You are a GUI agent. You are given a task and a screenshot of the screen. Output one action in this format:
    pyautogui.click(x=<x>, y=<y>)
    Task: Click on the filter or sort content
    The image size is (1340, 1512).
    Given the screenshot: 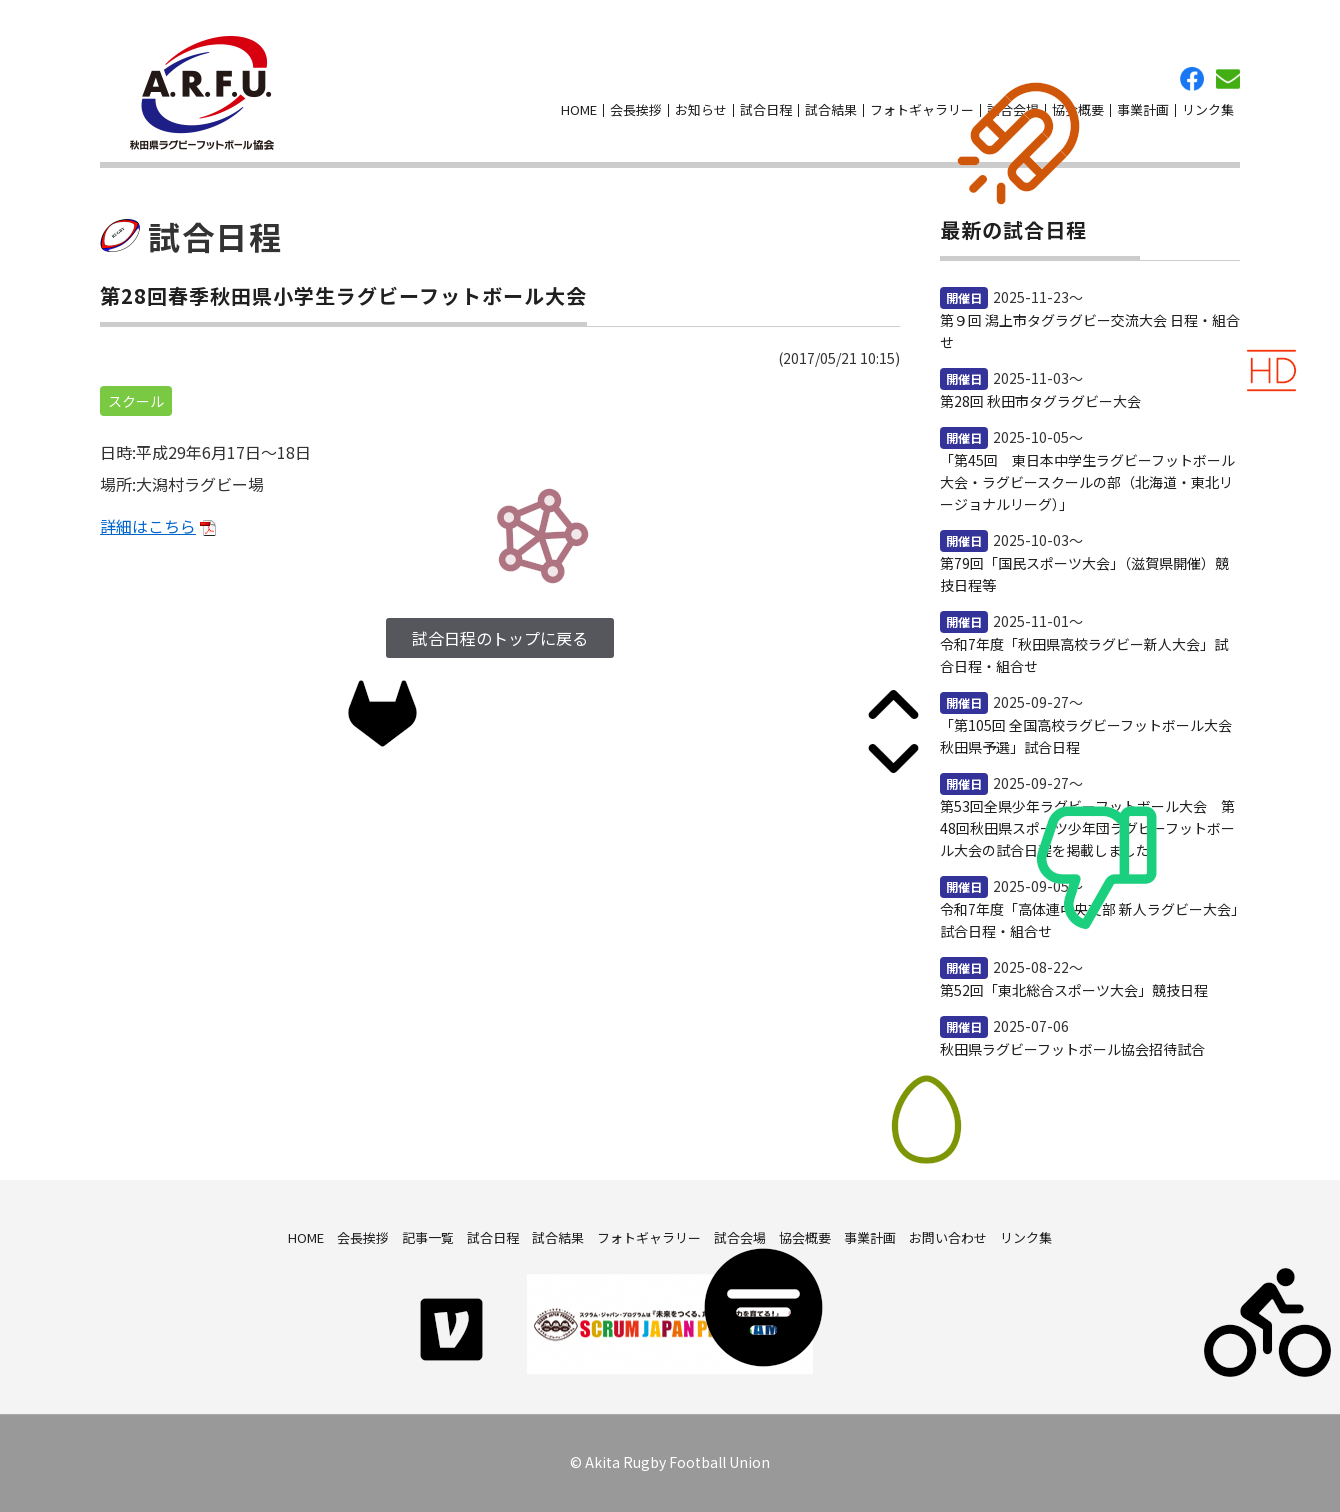 What is the action you would take?
    pyautogui.click(x=763, y=1307)
    